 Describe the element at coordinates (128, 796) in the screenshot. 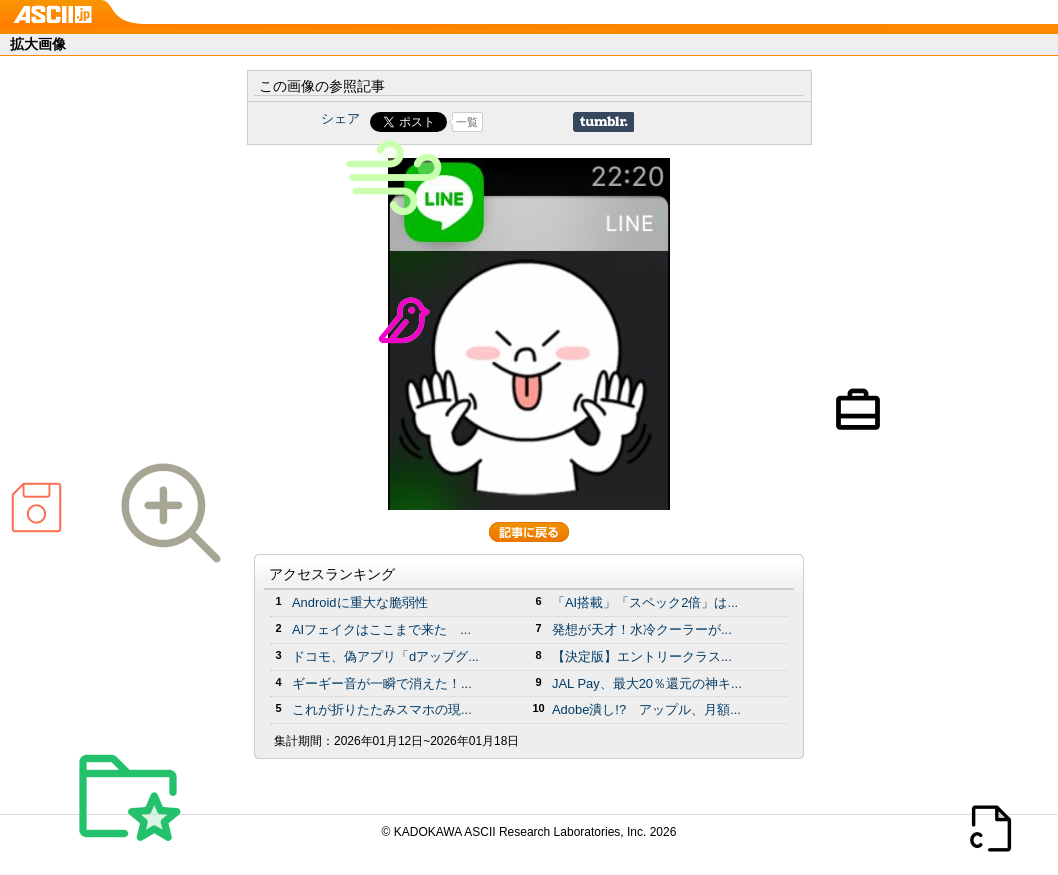

I see `access your starred or favorite folder` at that location.